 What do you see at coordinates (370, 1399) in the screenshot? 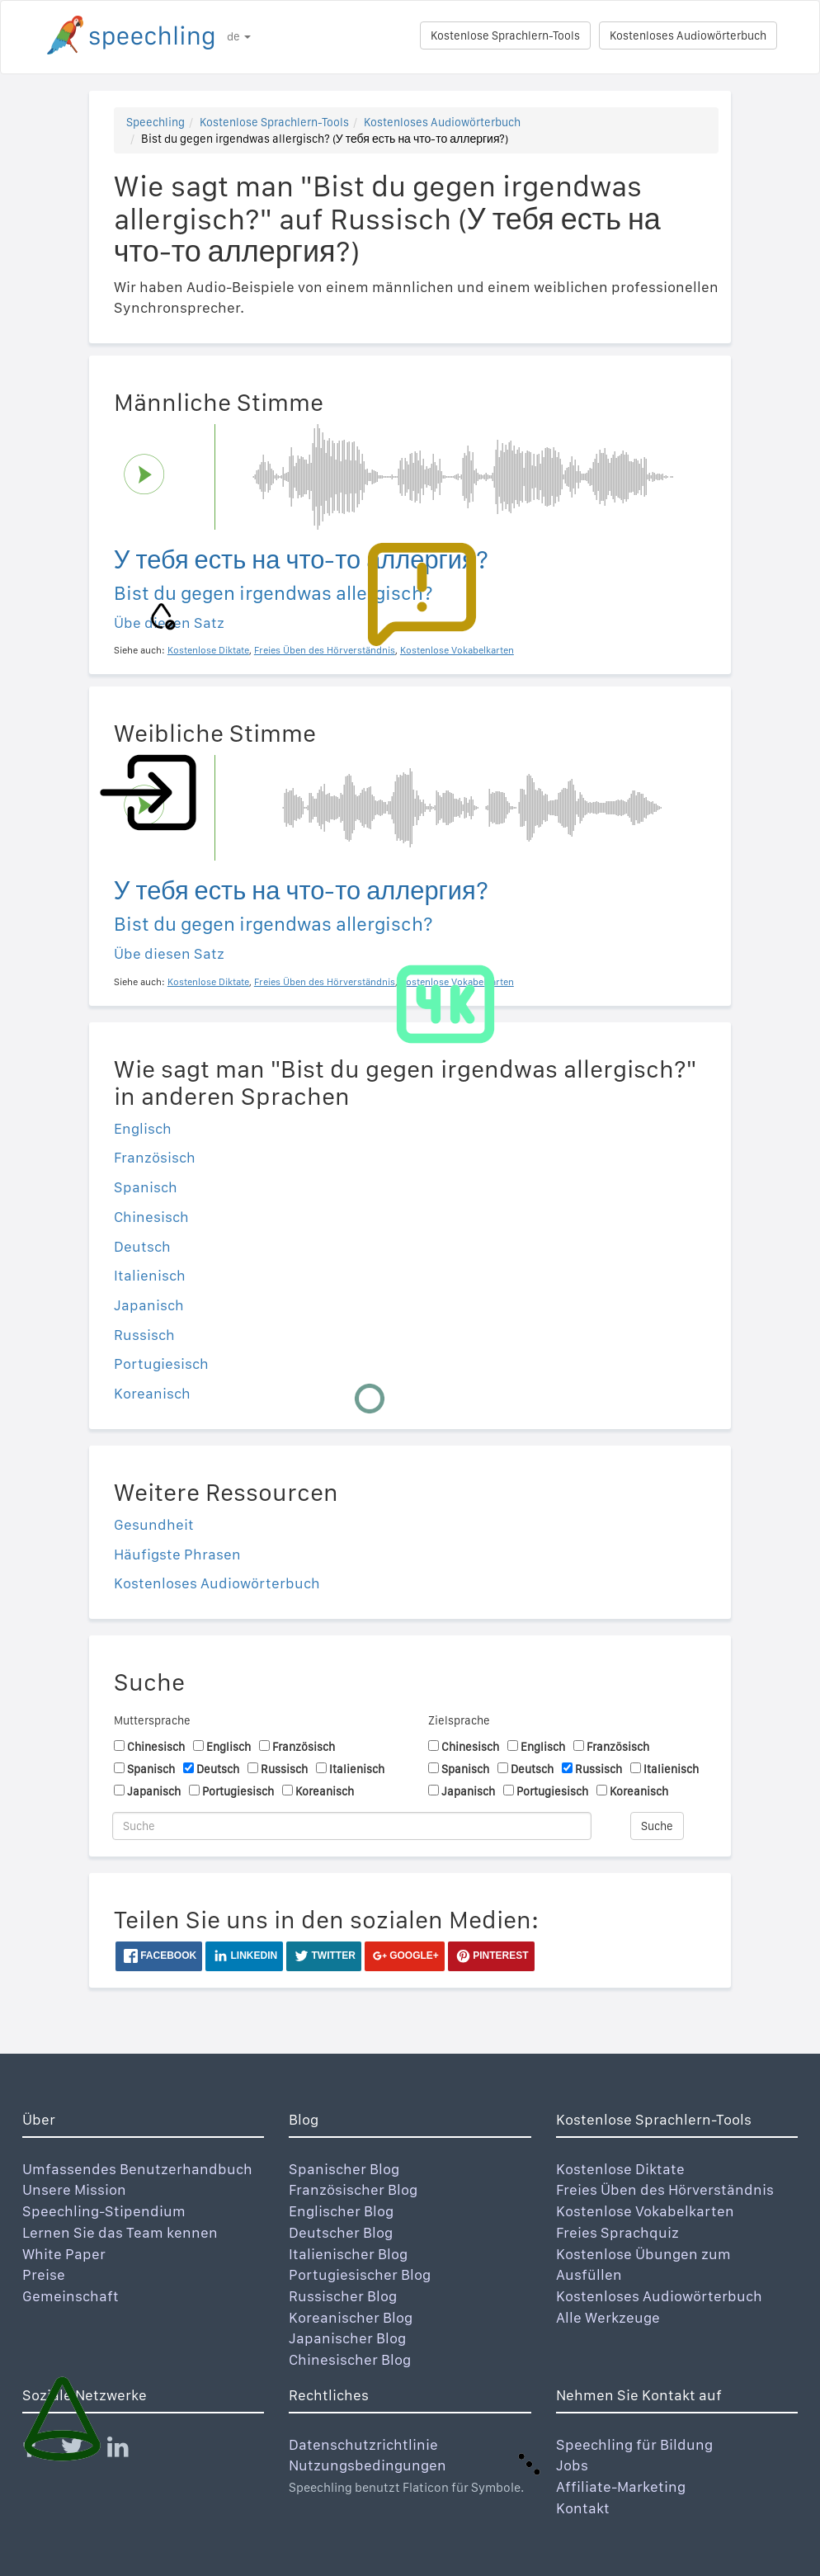
I see `indicates an unread item or notification` at bounding box center [370, 1399].